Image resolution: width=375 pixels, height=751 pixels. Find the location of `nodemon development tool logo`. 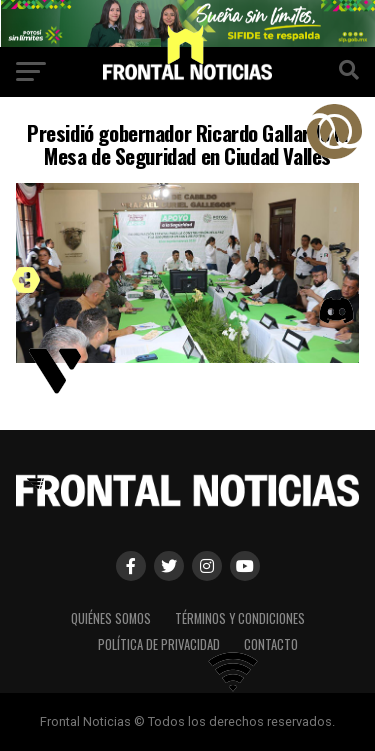

nodemon development tool logo is located at coordinates (185, 44).